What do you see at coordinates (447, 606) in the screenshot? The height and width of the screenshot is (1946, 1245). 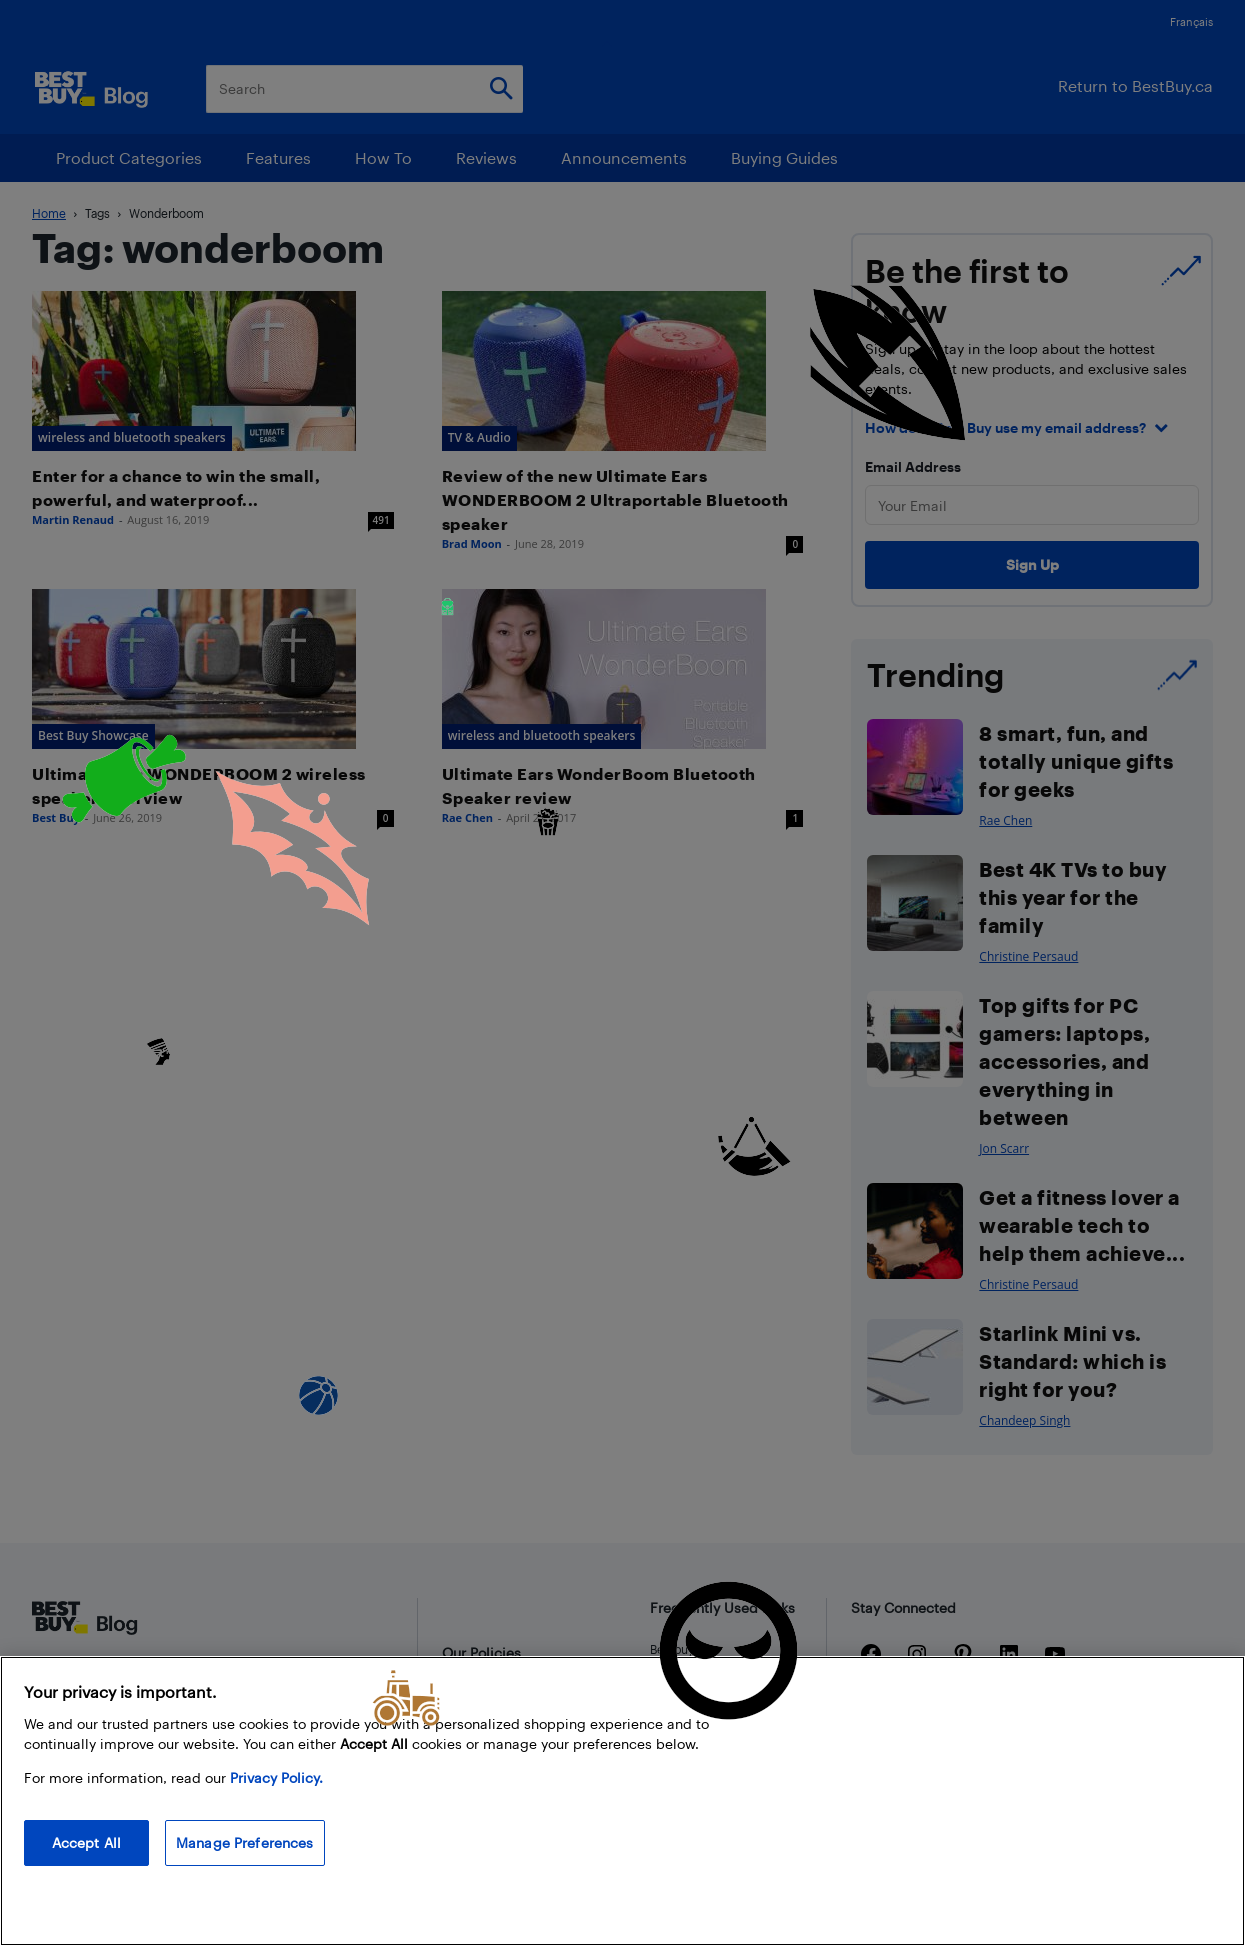 I see `access your inventory or stored items` at bounding box center [447, 606].